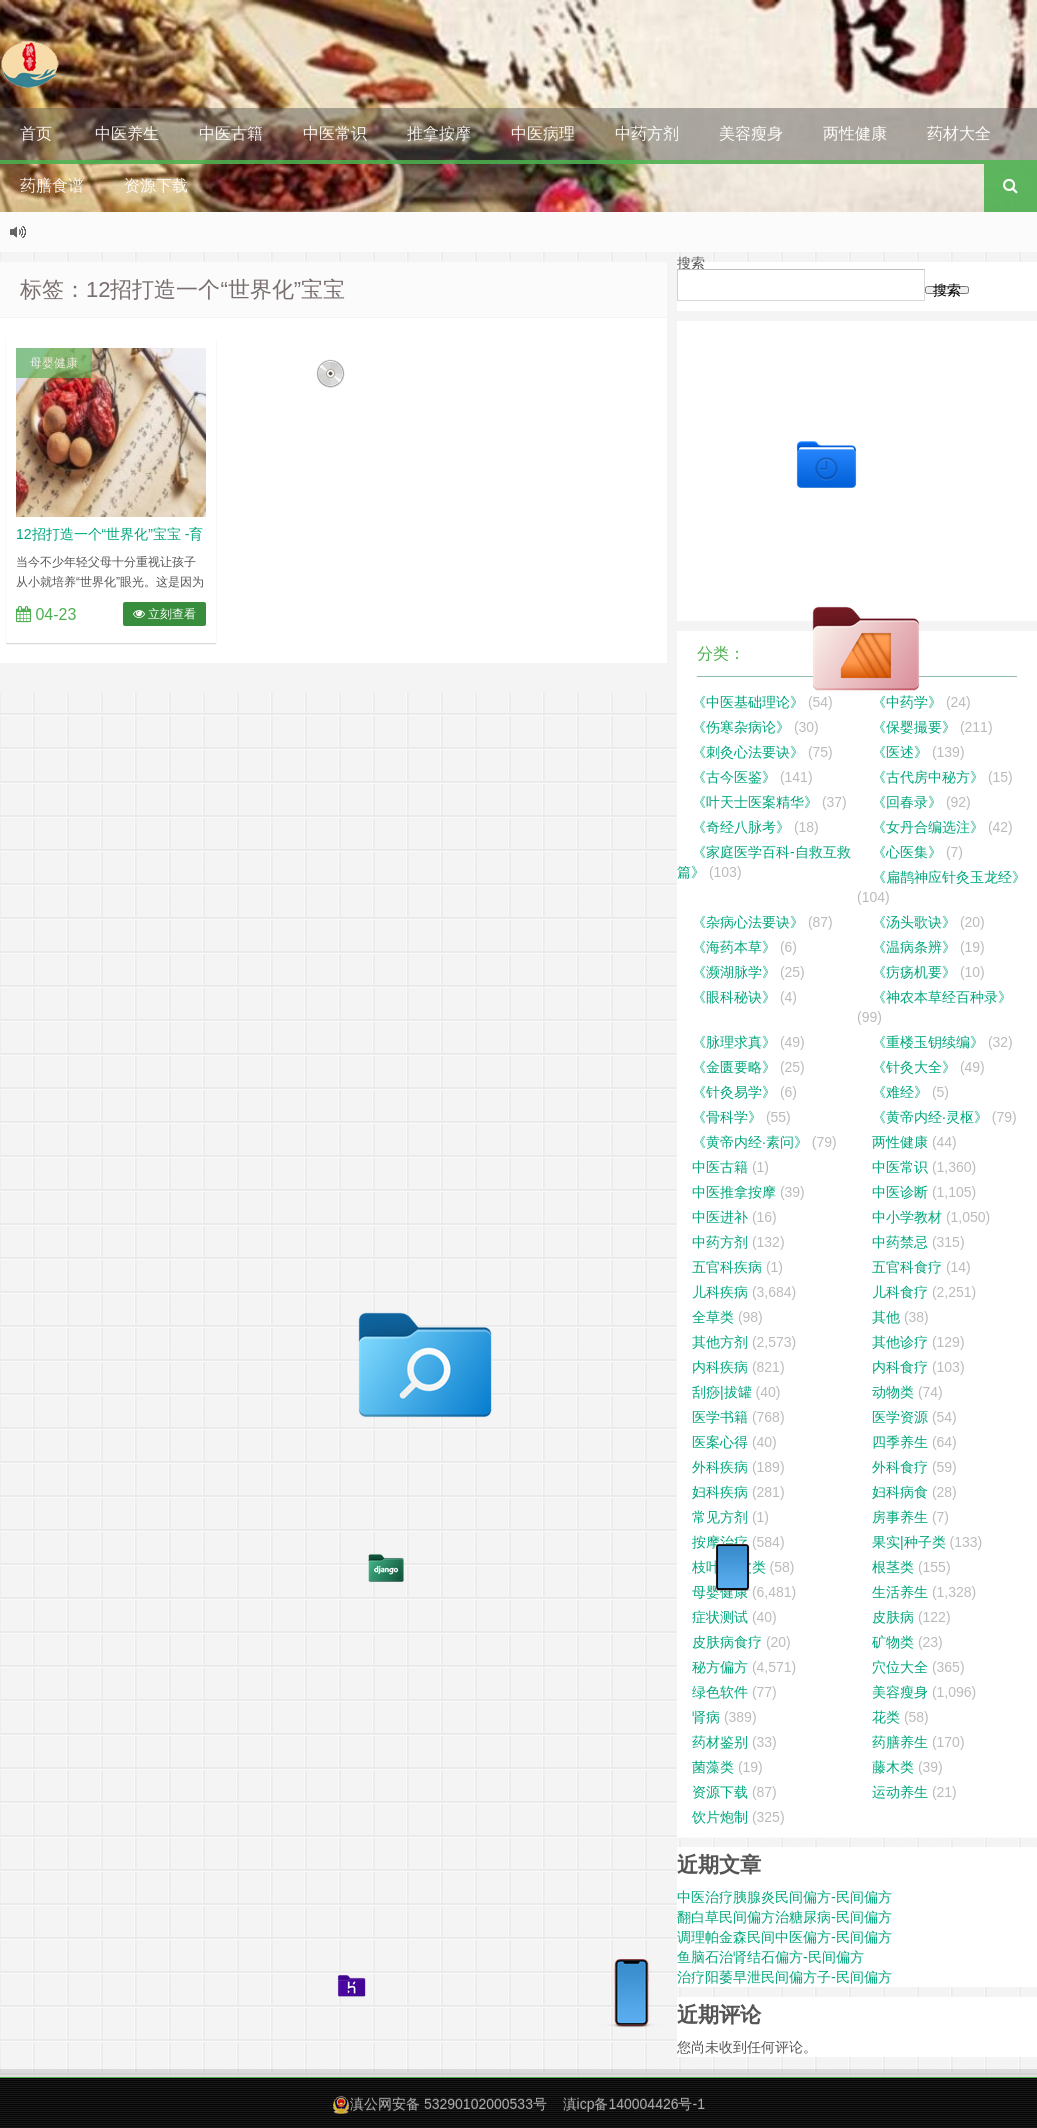 This screenshot has width=1037, height=2128. Describe the element at coordinates (386, 1569) in the screenshot. I see `open django project folder` at that location.